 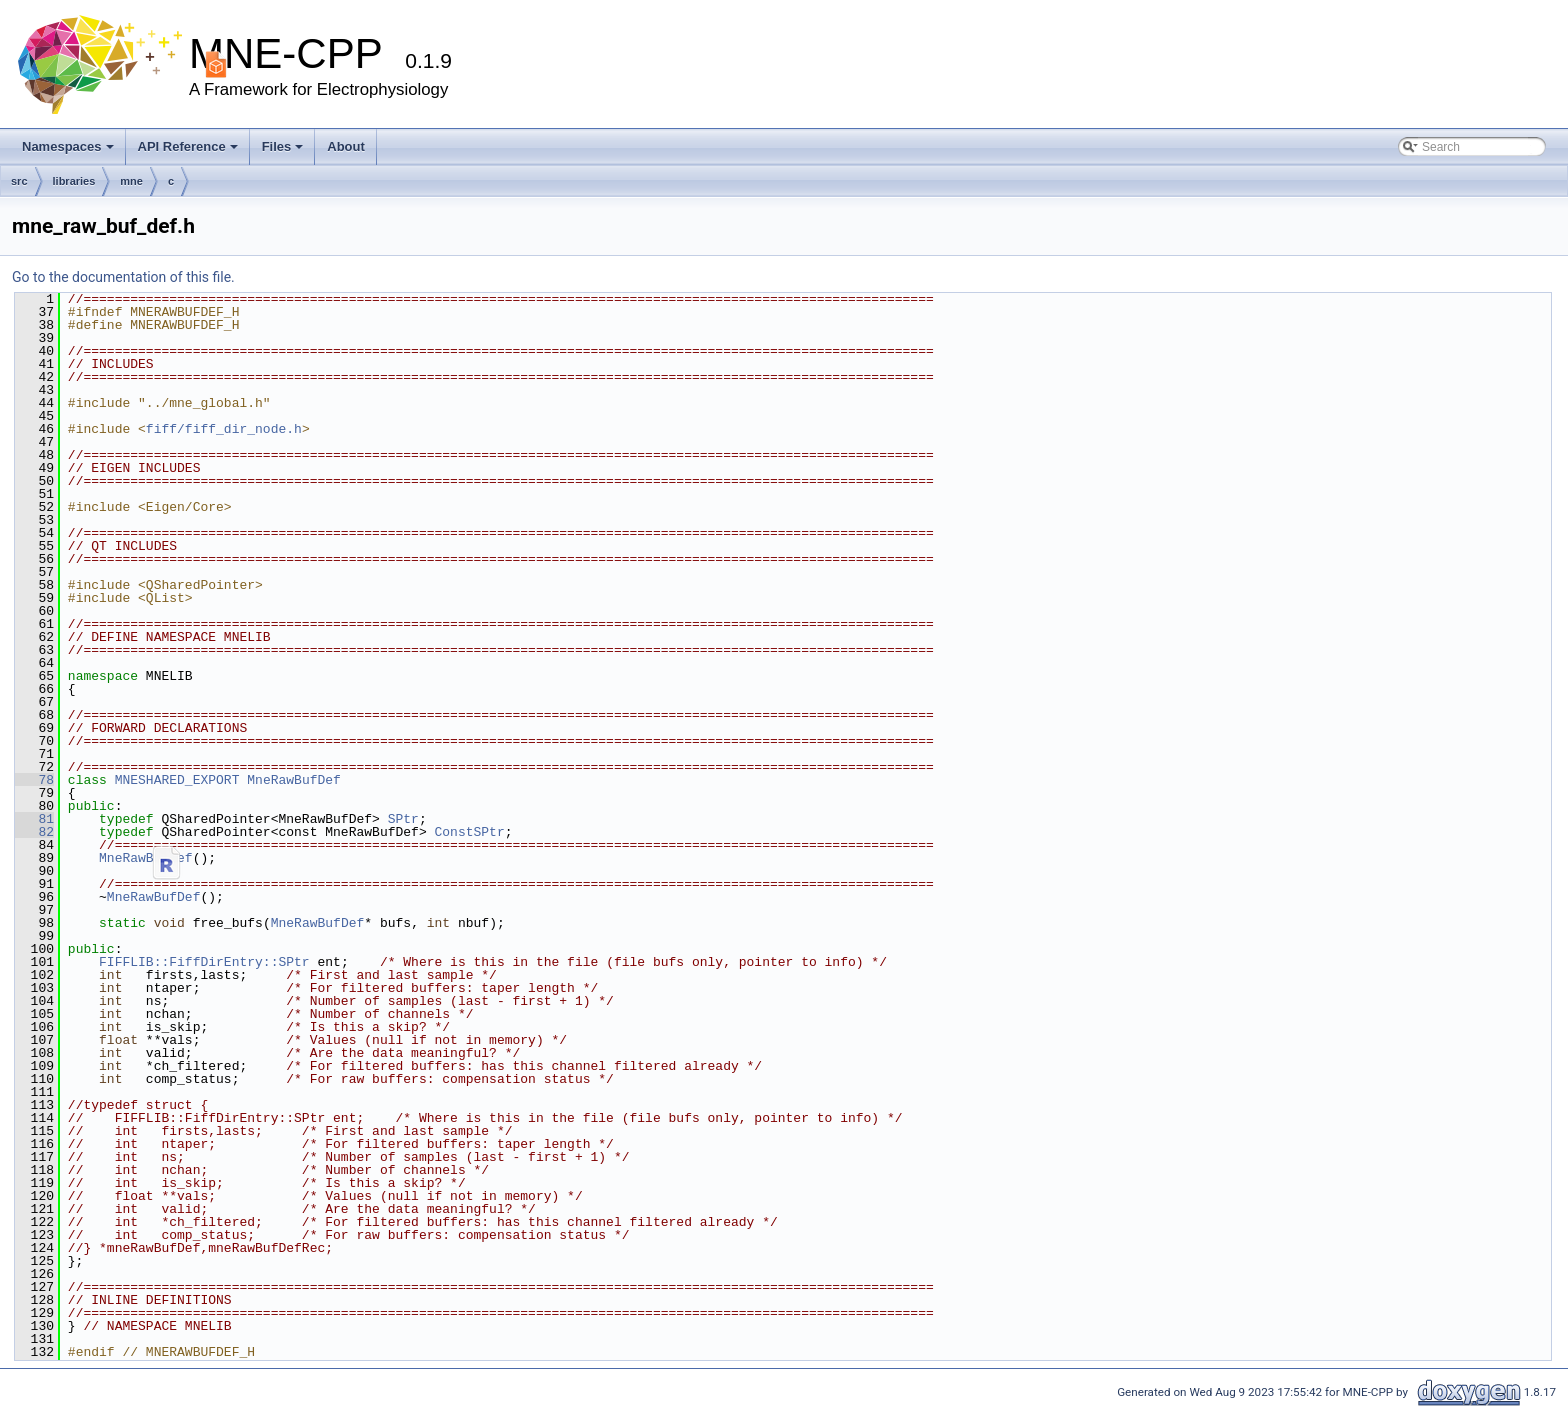 I want to click on open a blender 3d project file, so click(x=216, y=65).